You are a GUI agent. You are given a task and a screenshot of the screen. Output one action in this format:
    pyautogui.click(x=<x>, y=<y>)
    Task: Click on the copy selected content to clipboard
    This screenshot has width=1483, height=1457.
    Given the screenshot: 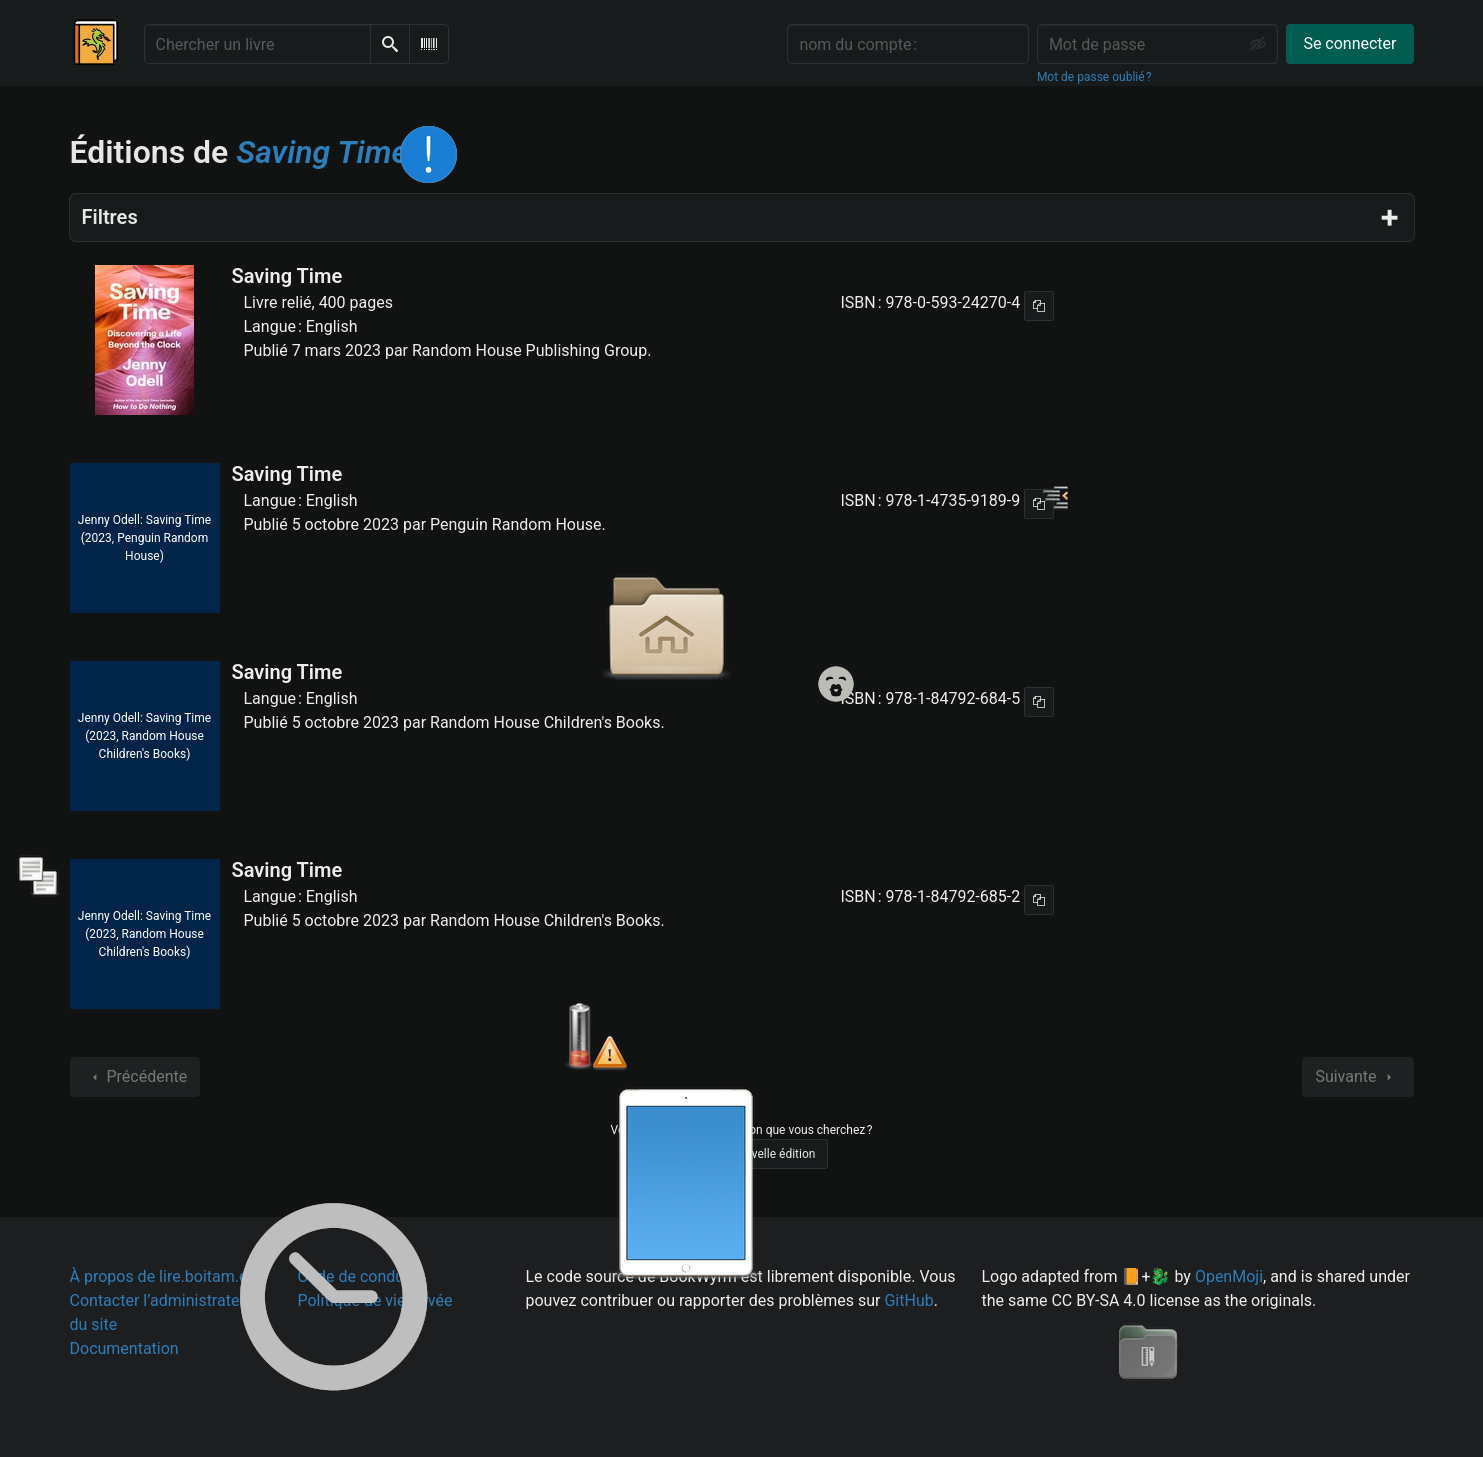 What is the action you would take?
    pyautogui.click(x=37, y=874)
    